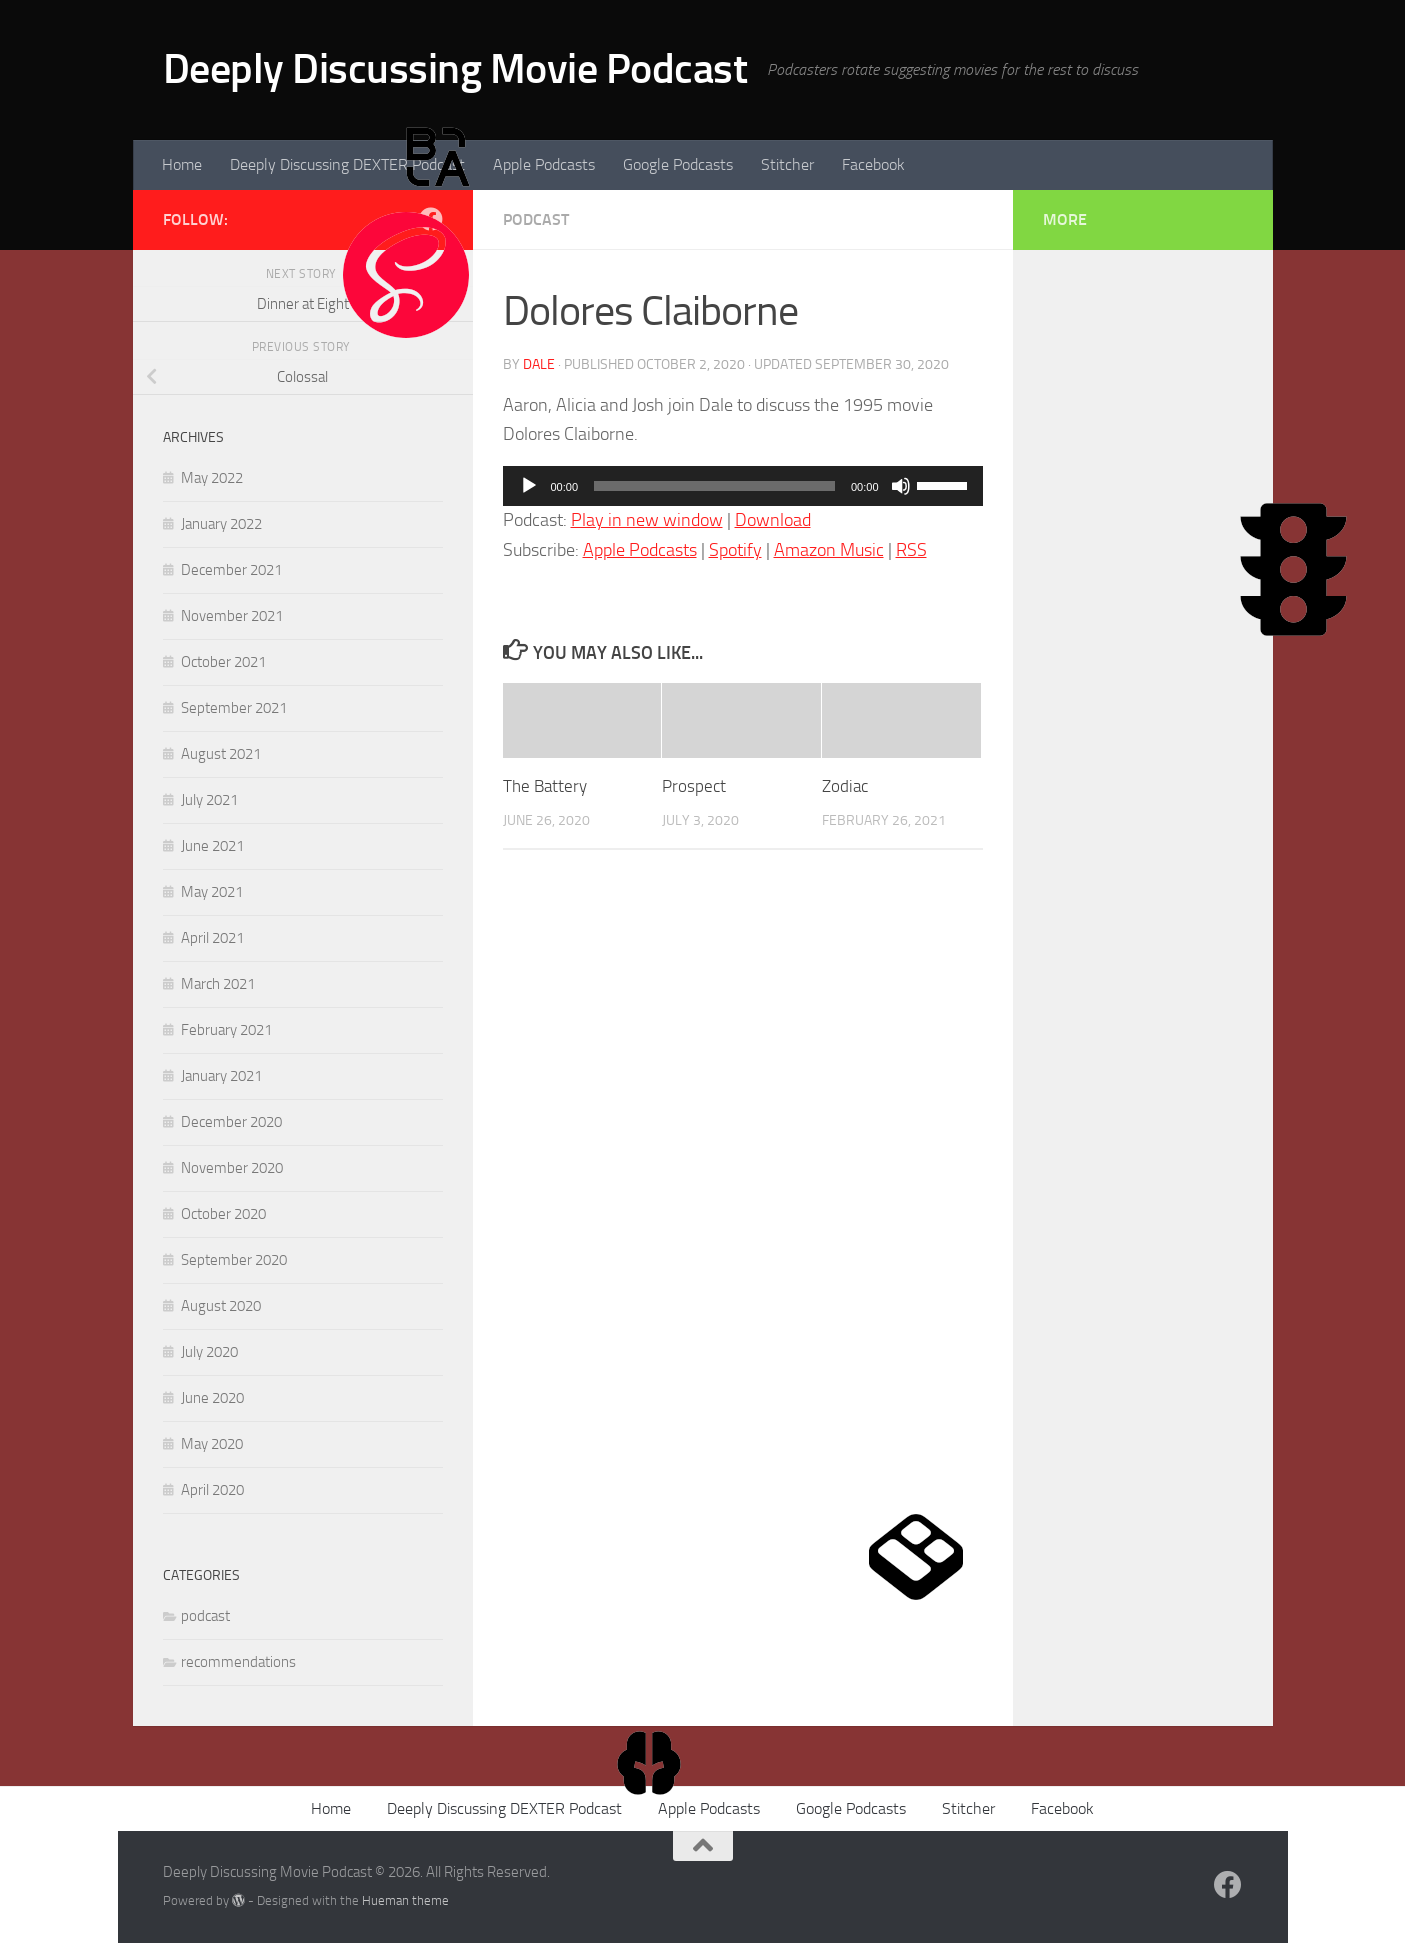  What do you see at coordinates (916, 1557) in the screenshot?
I see `open the bento app` at bounding box center [916, 1557].